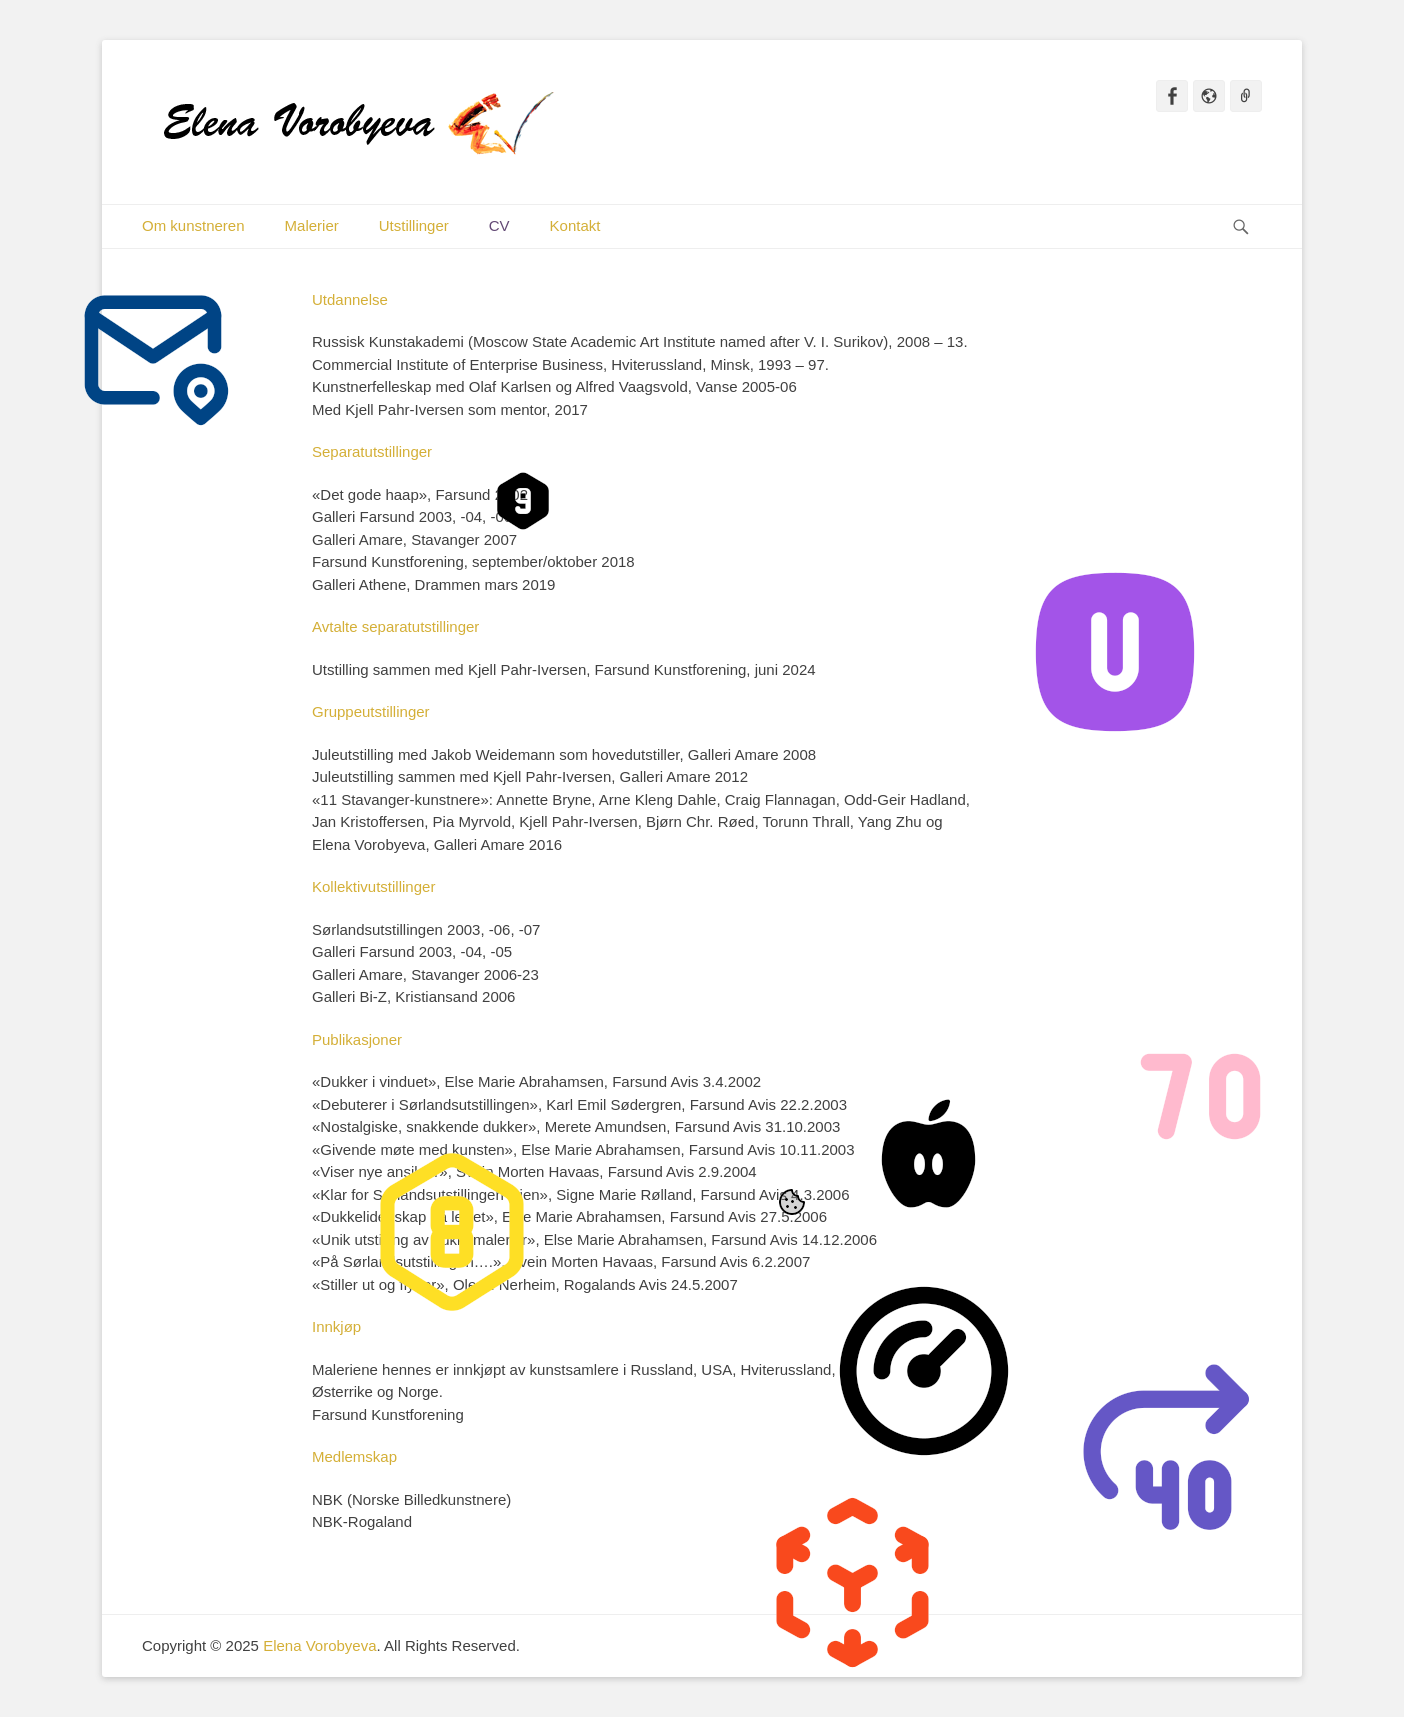  I want to click on indicates step 8 in a multi-step process, so click(452, 1232).